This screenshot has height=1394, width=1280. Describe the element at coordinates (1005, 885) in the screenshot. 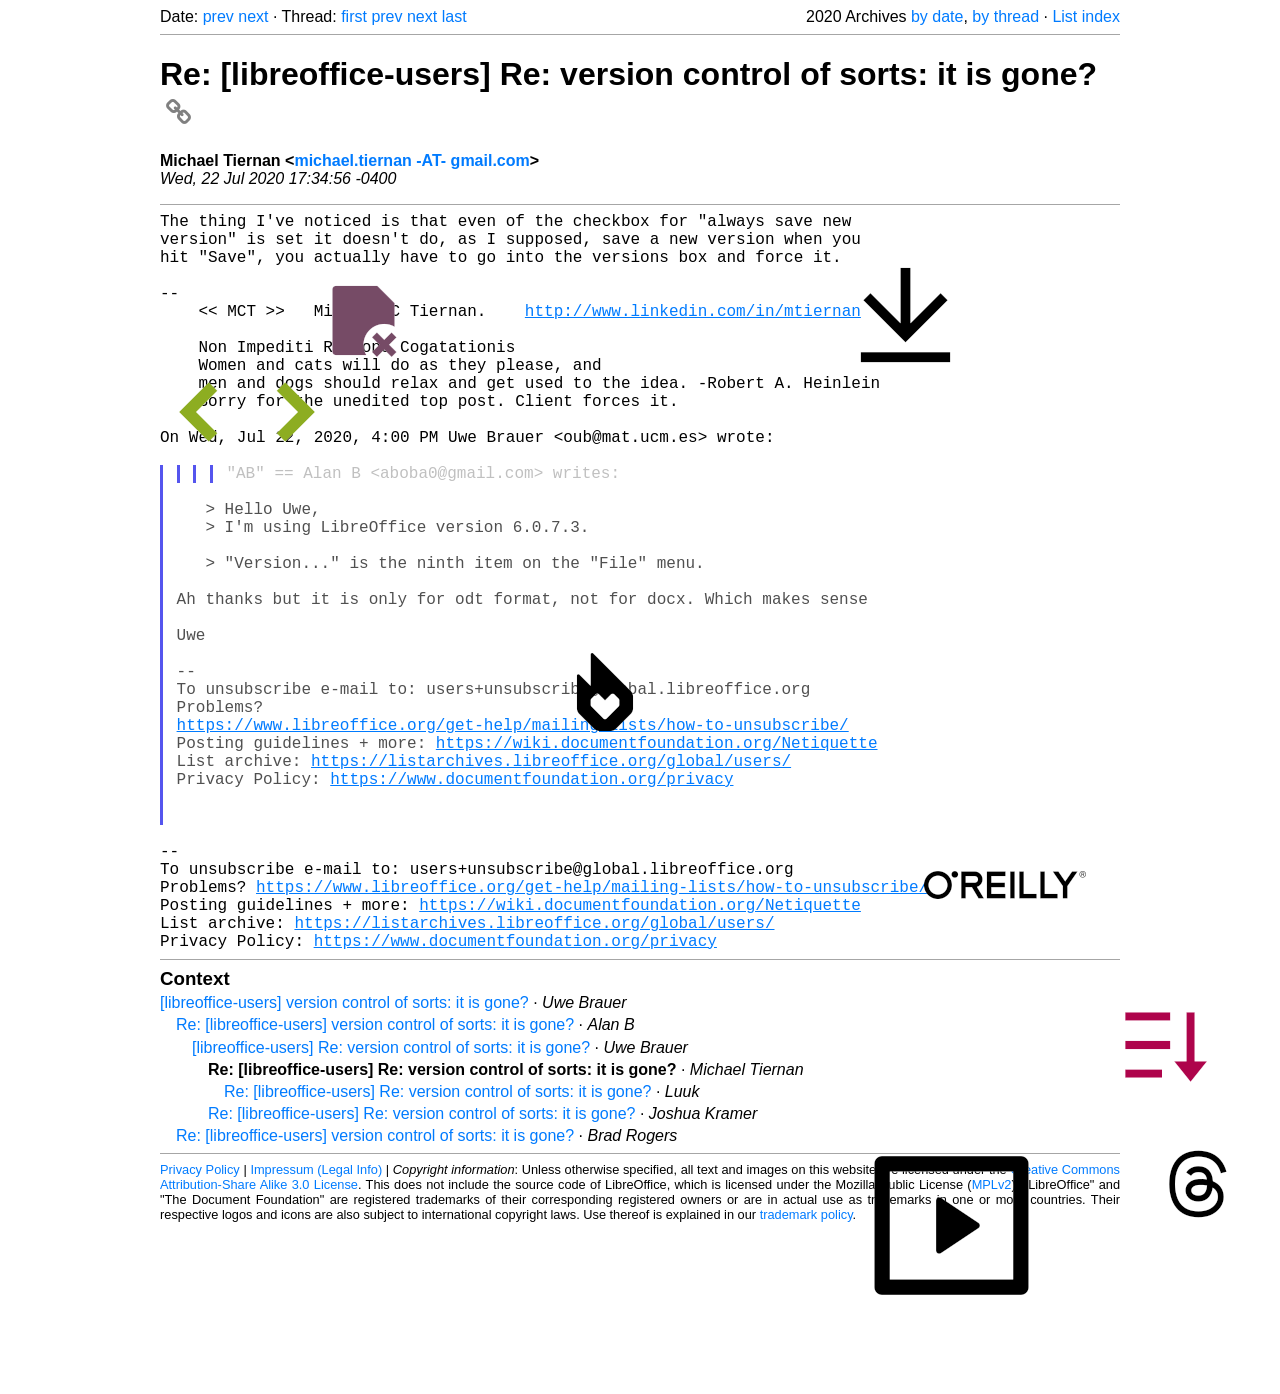

I see `visit o'reilly learning platform` at that location.